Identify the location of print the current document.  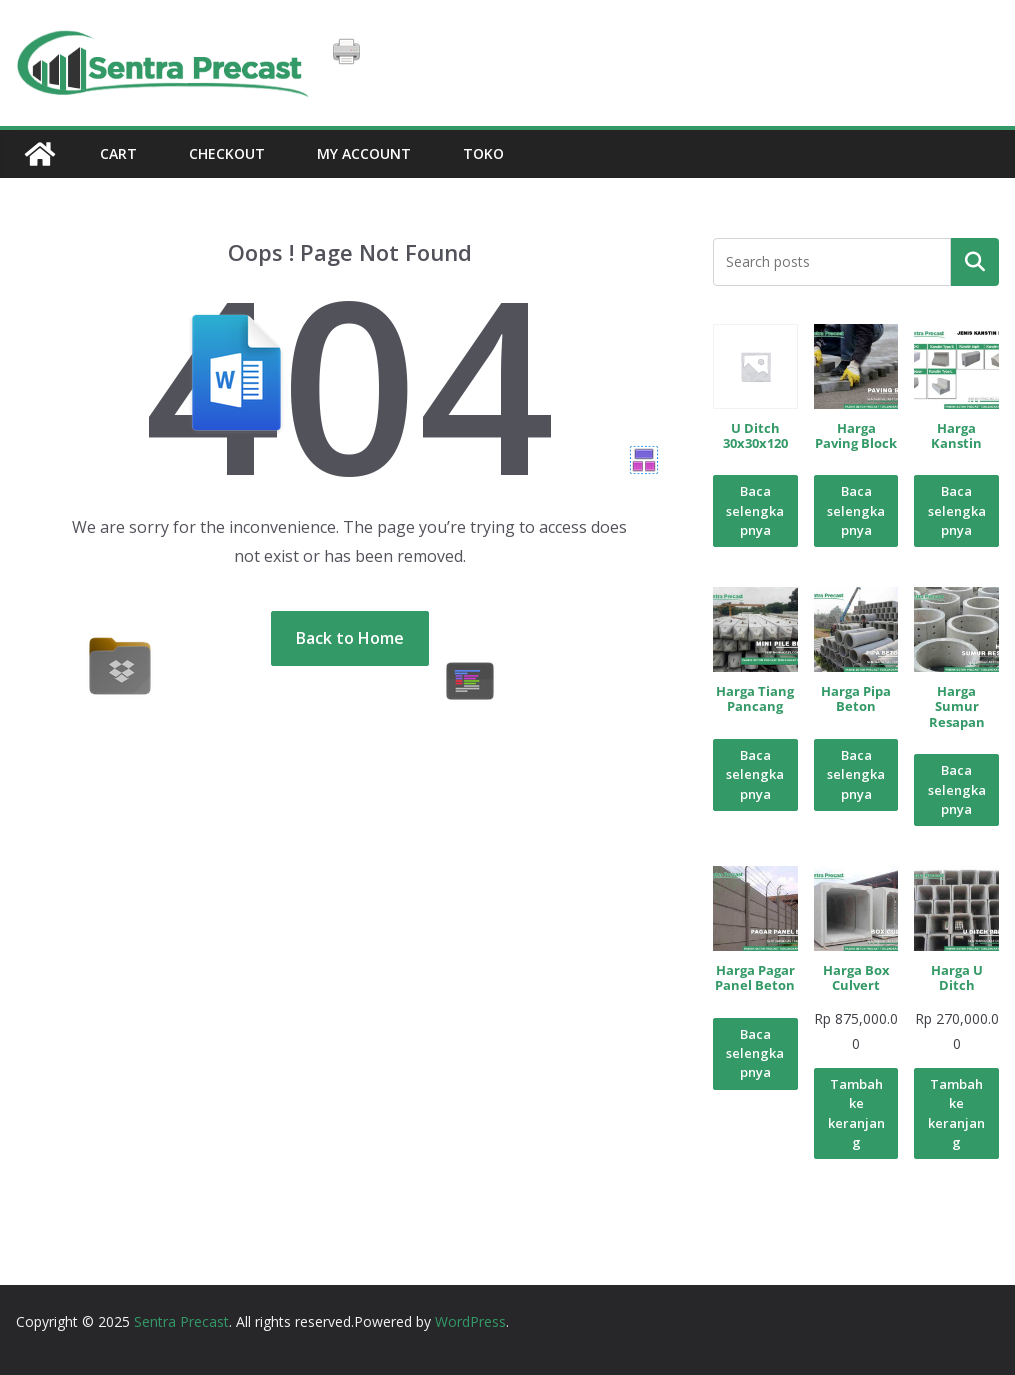
(346, 51).